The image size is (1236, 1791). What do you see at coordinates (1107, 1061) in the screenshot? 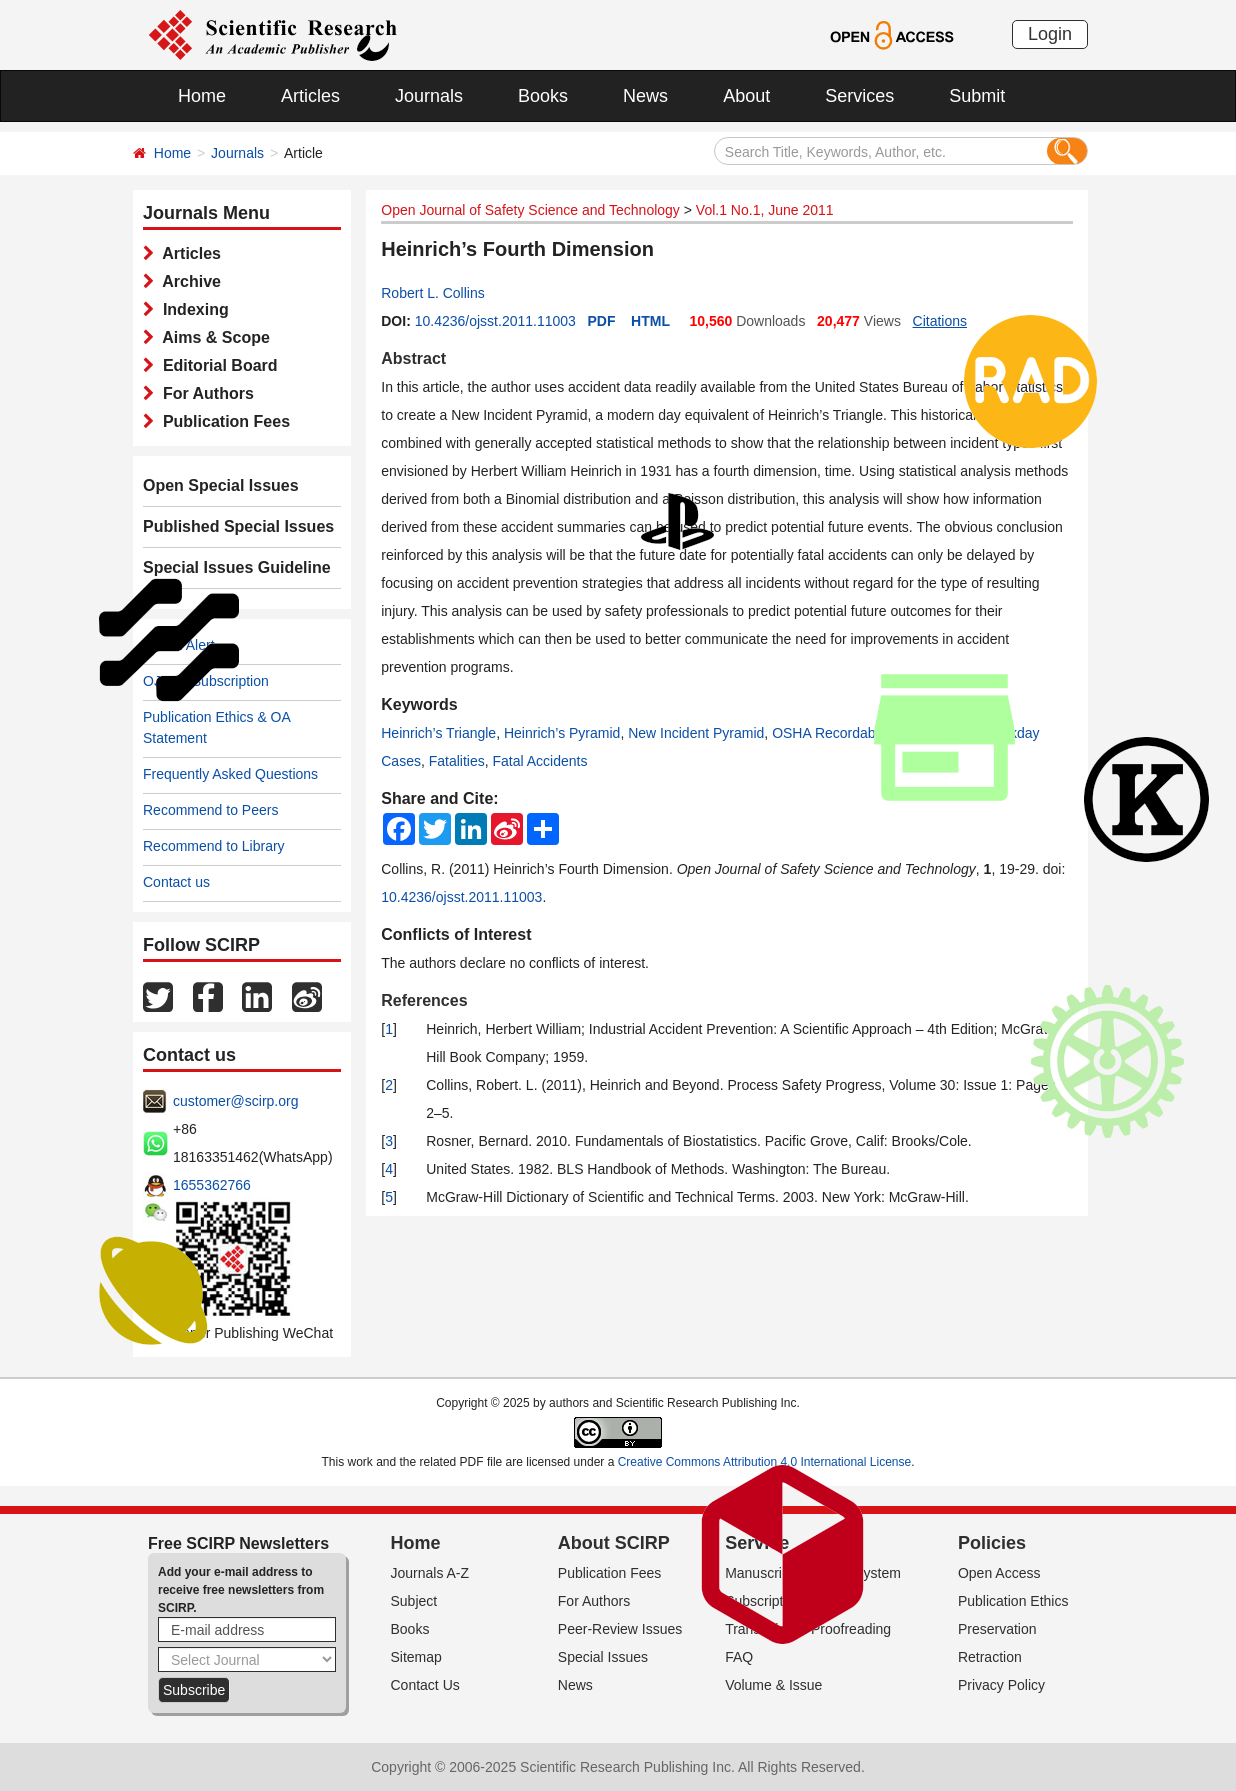
I see `Rotary International organization logo` at bounding box center [1107, 1061].